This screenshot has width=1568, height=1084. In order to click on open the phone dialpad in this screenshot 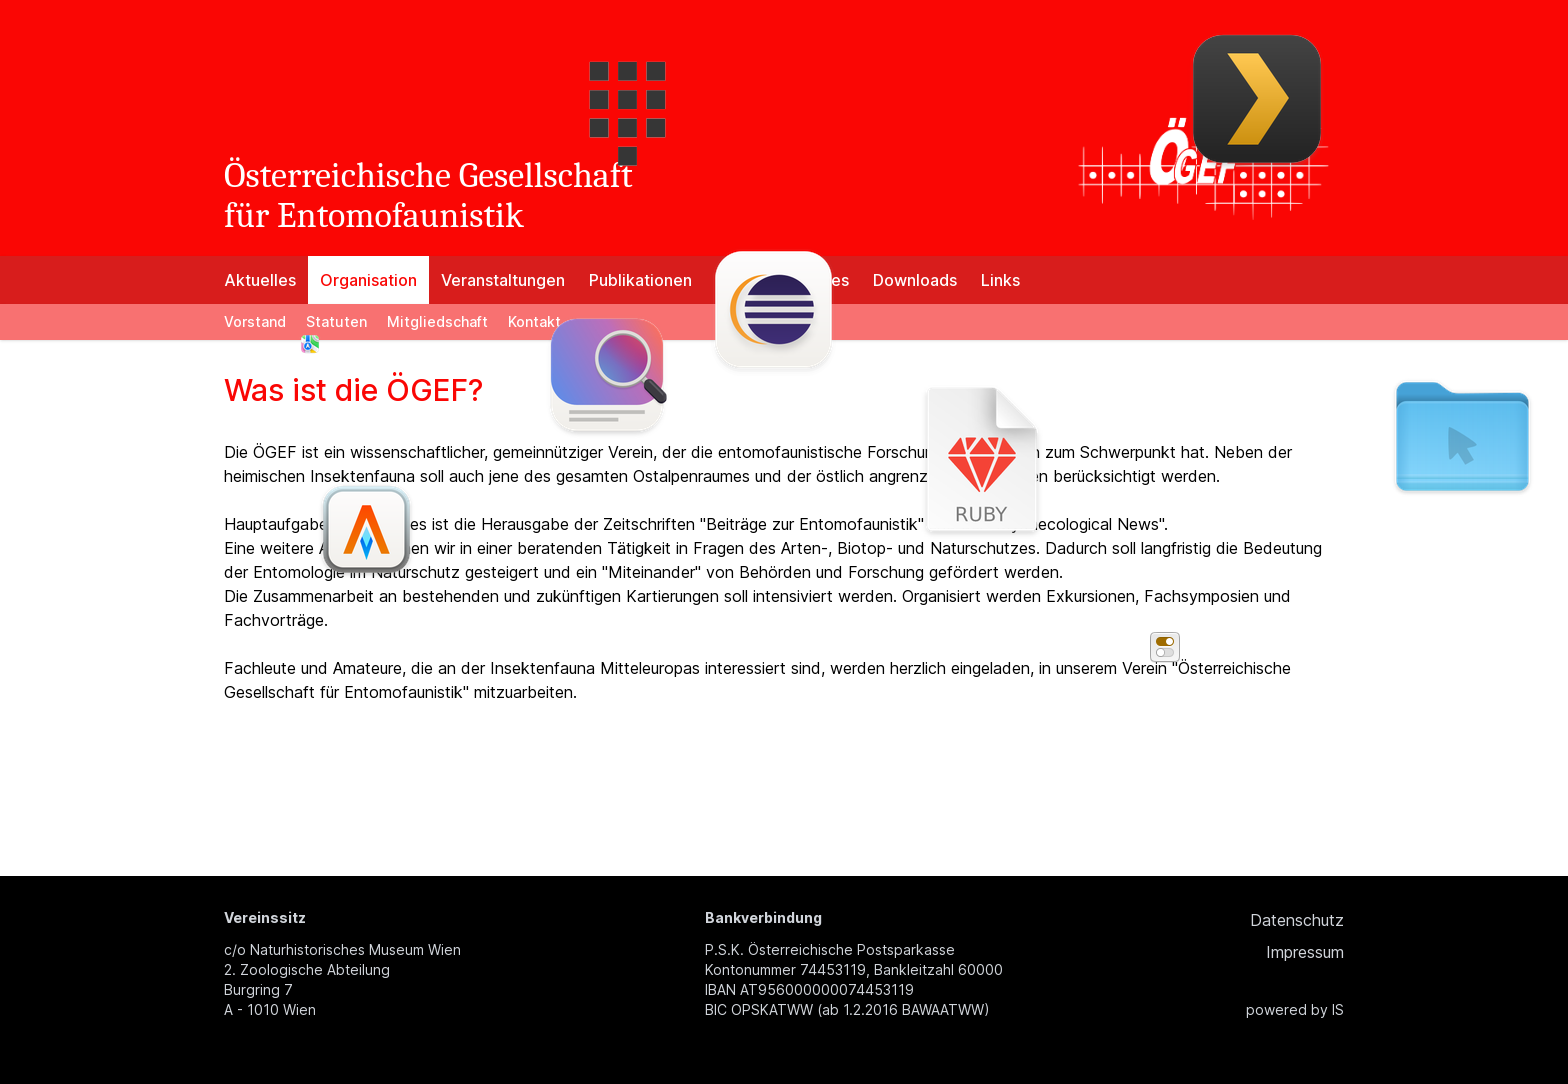, I will do `click(627, 118)`.